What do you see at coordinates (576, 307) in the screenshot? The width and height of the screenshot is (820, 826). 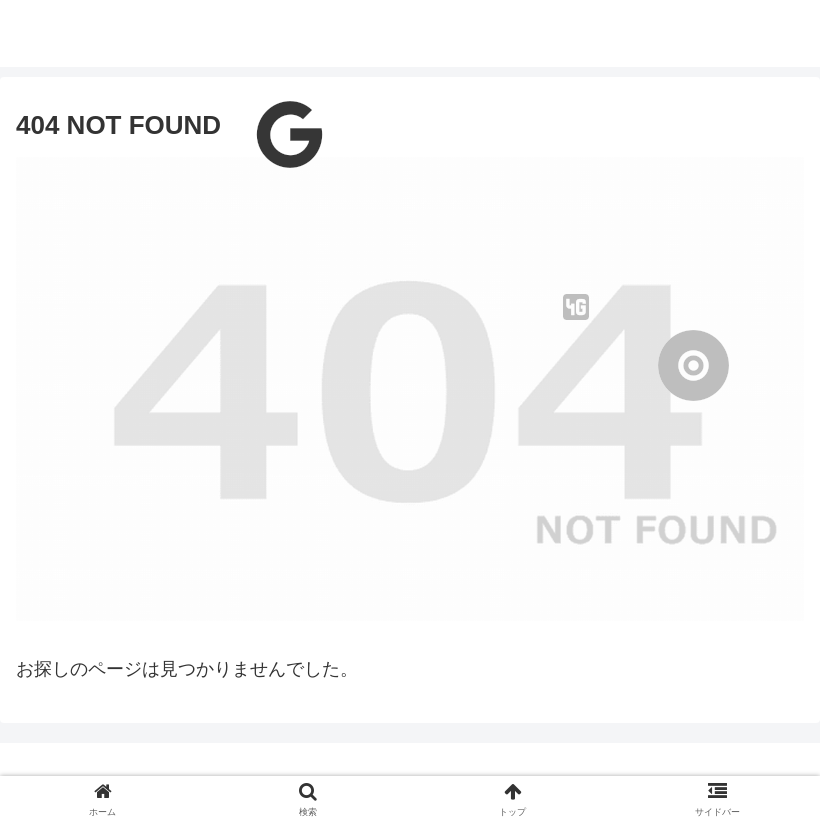 I see `indicates active 4G cellular network connection` at bounding box center [576, 307].